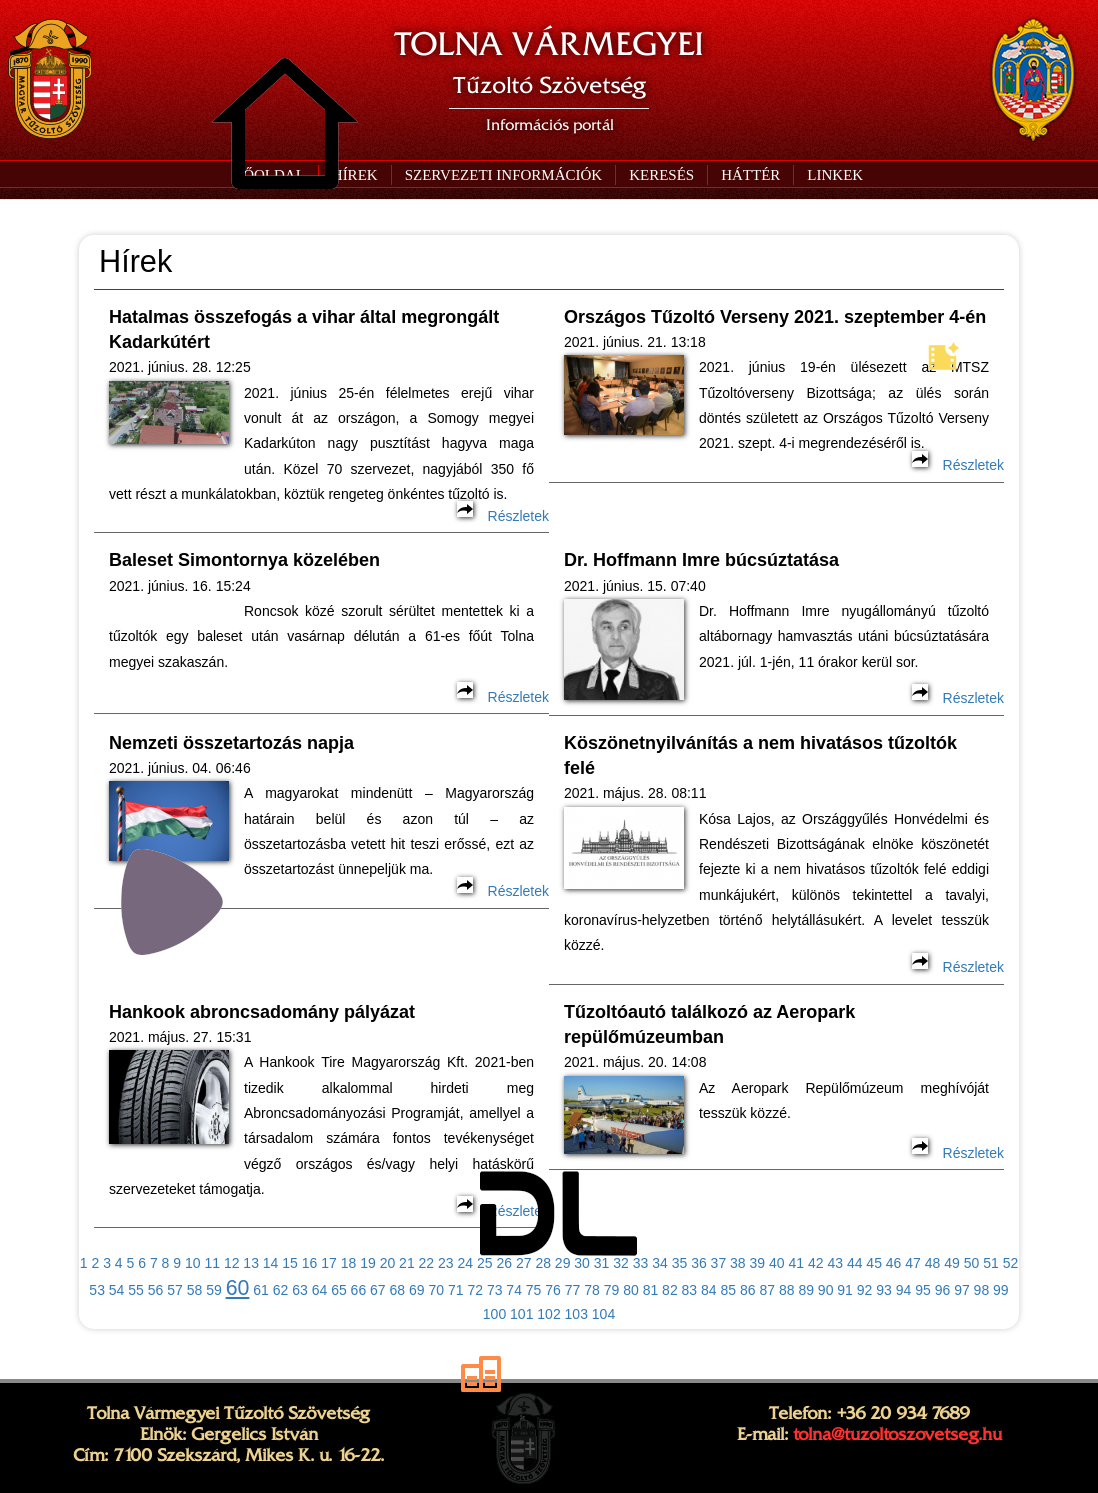 This screenshot has width=1098, height=1493. What do you see at coordinates (481, 1374) in the screenshot?
I see `access database or data storage` at bounding box center [481, 1374].